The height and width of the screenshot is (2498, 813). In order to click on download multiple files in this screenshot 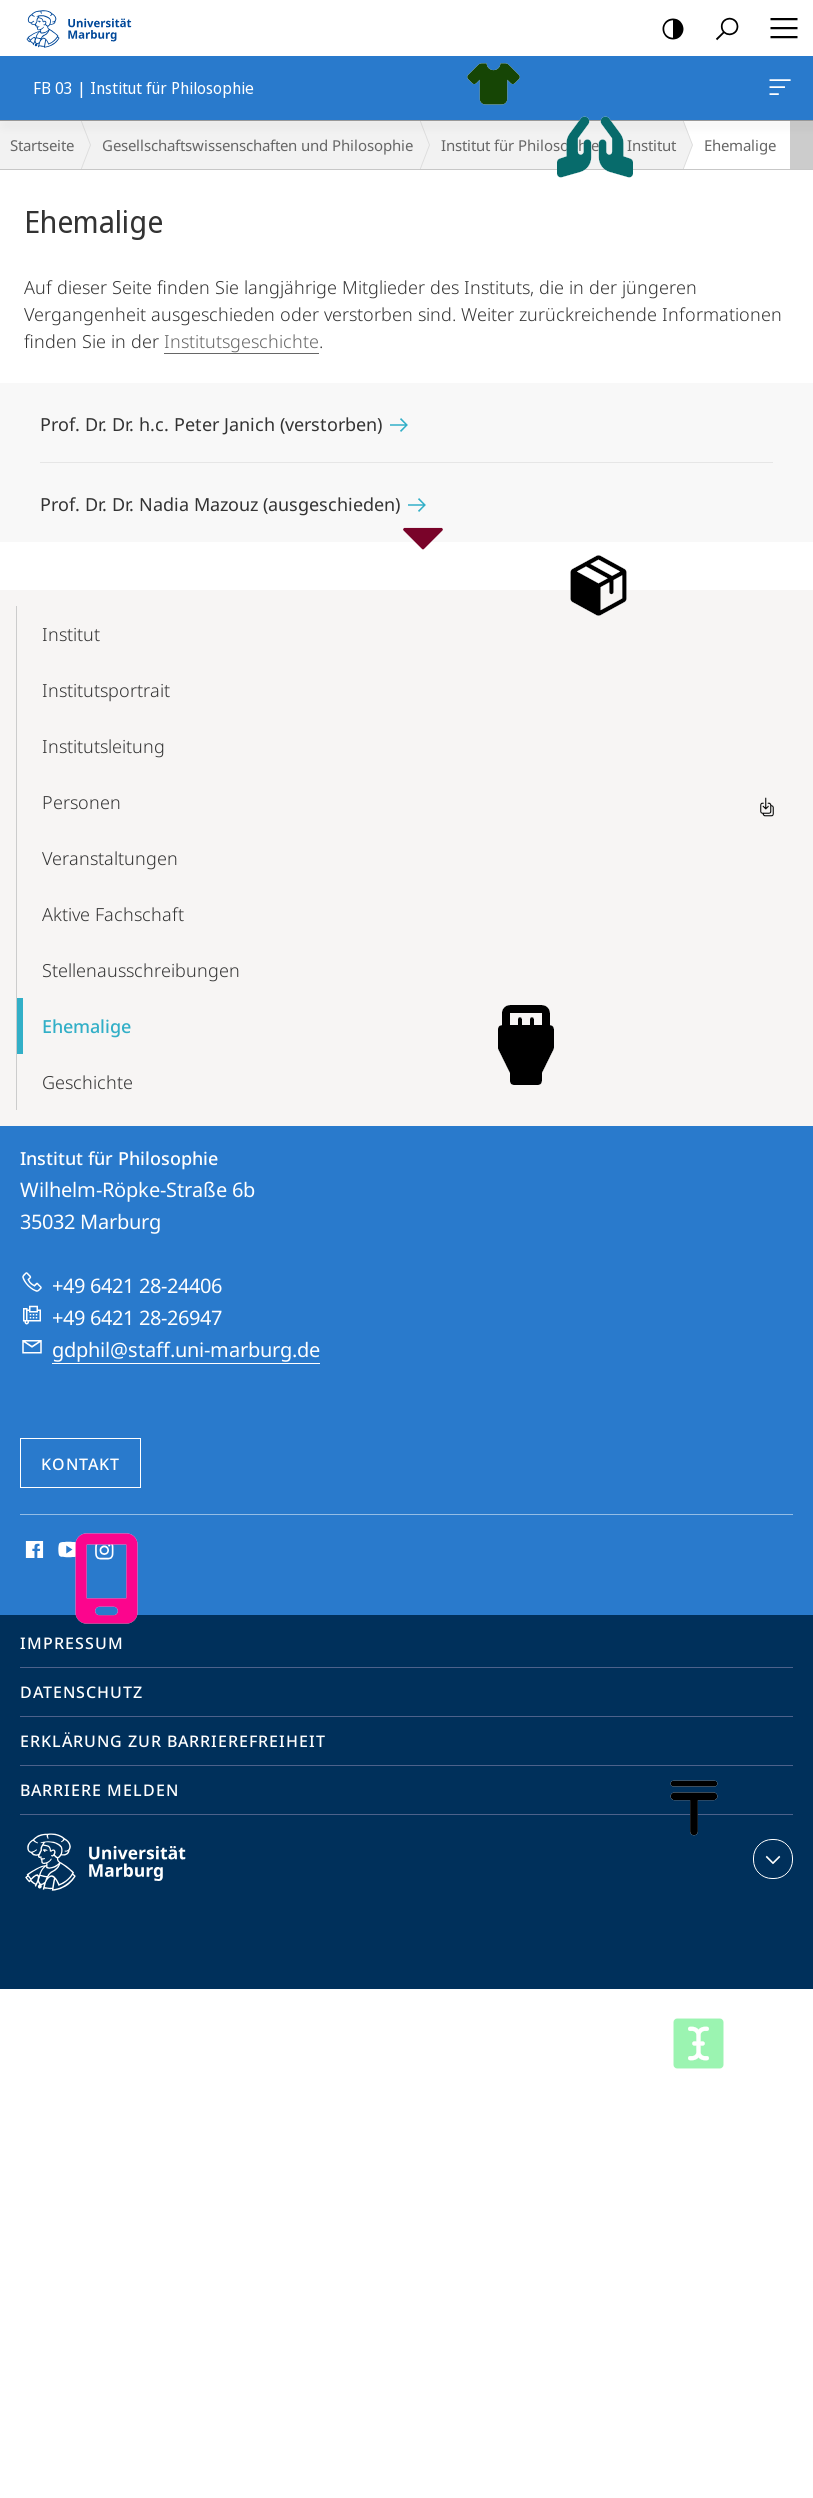, I will do `click(767, 807)`.